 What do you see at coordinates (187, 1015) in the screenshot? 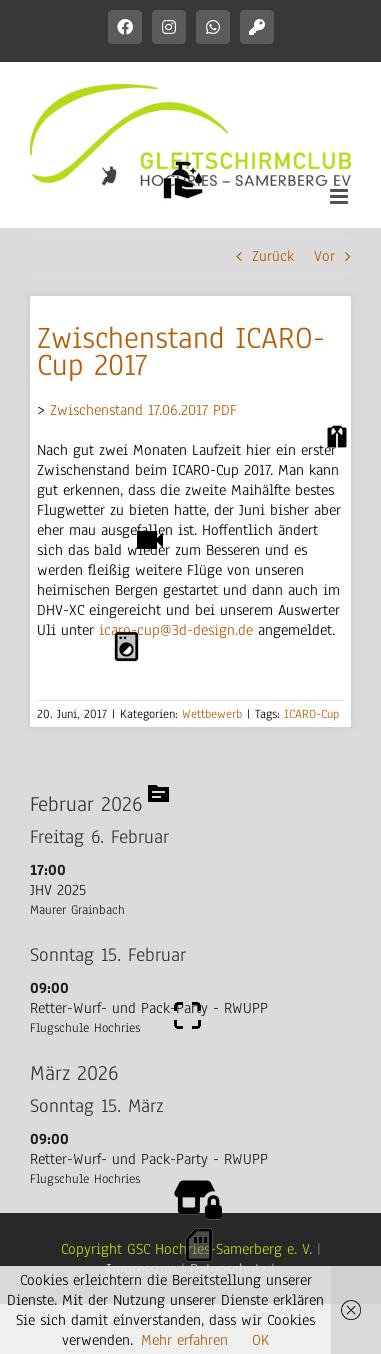
I see `scan a QR code or barcode` at bounding box center [187, 1015].